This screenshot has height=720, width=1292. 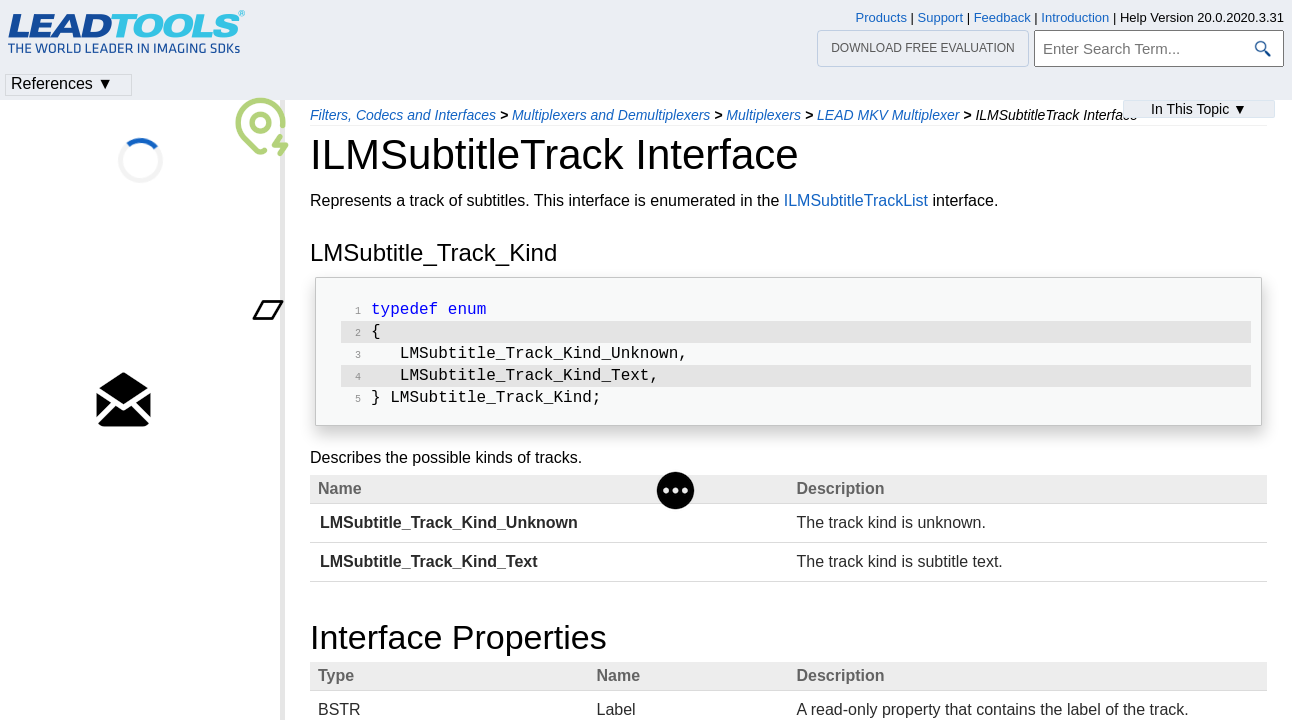 I want to click on indicates a pending or in-progress status, so click(x=675, y=490).